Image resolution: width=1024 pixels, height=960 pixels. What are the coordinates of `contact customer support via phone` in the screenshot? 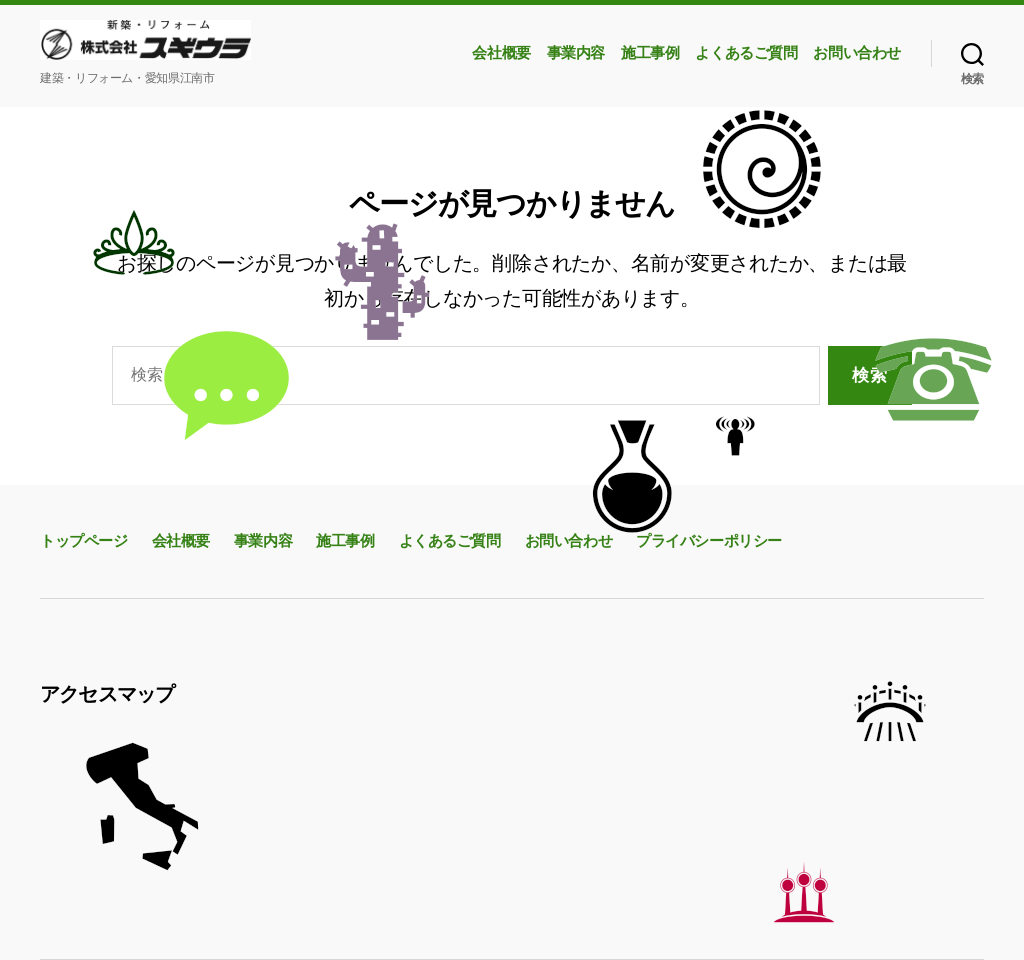 It's located at (933, 379).